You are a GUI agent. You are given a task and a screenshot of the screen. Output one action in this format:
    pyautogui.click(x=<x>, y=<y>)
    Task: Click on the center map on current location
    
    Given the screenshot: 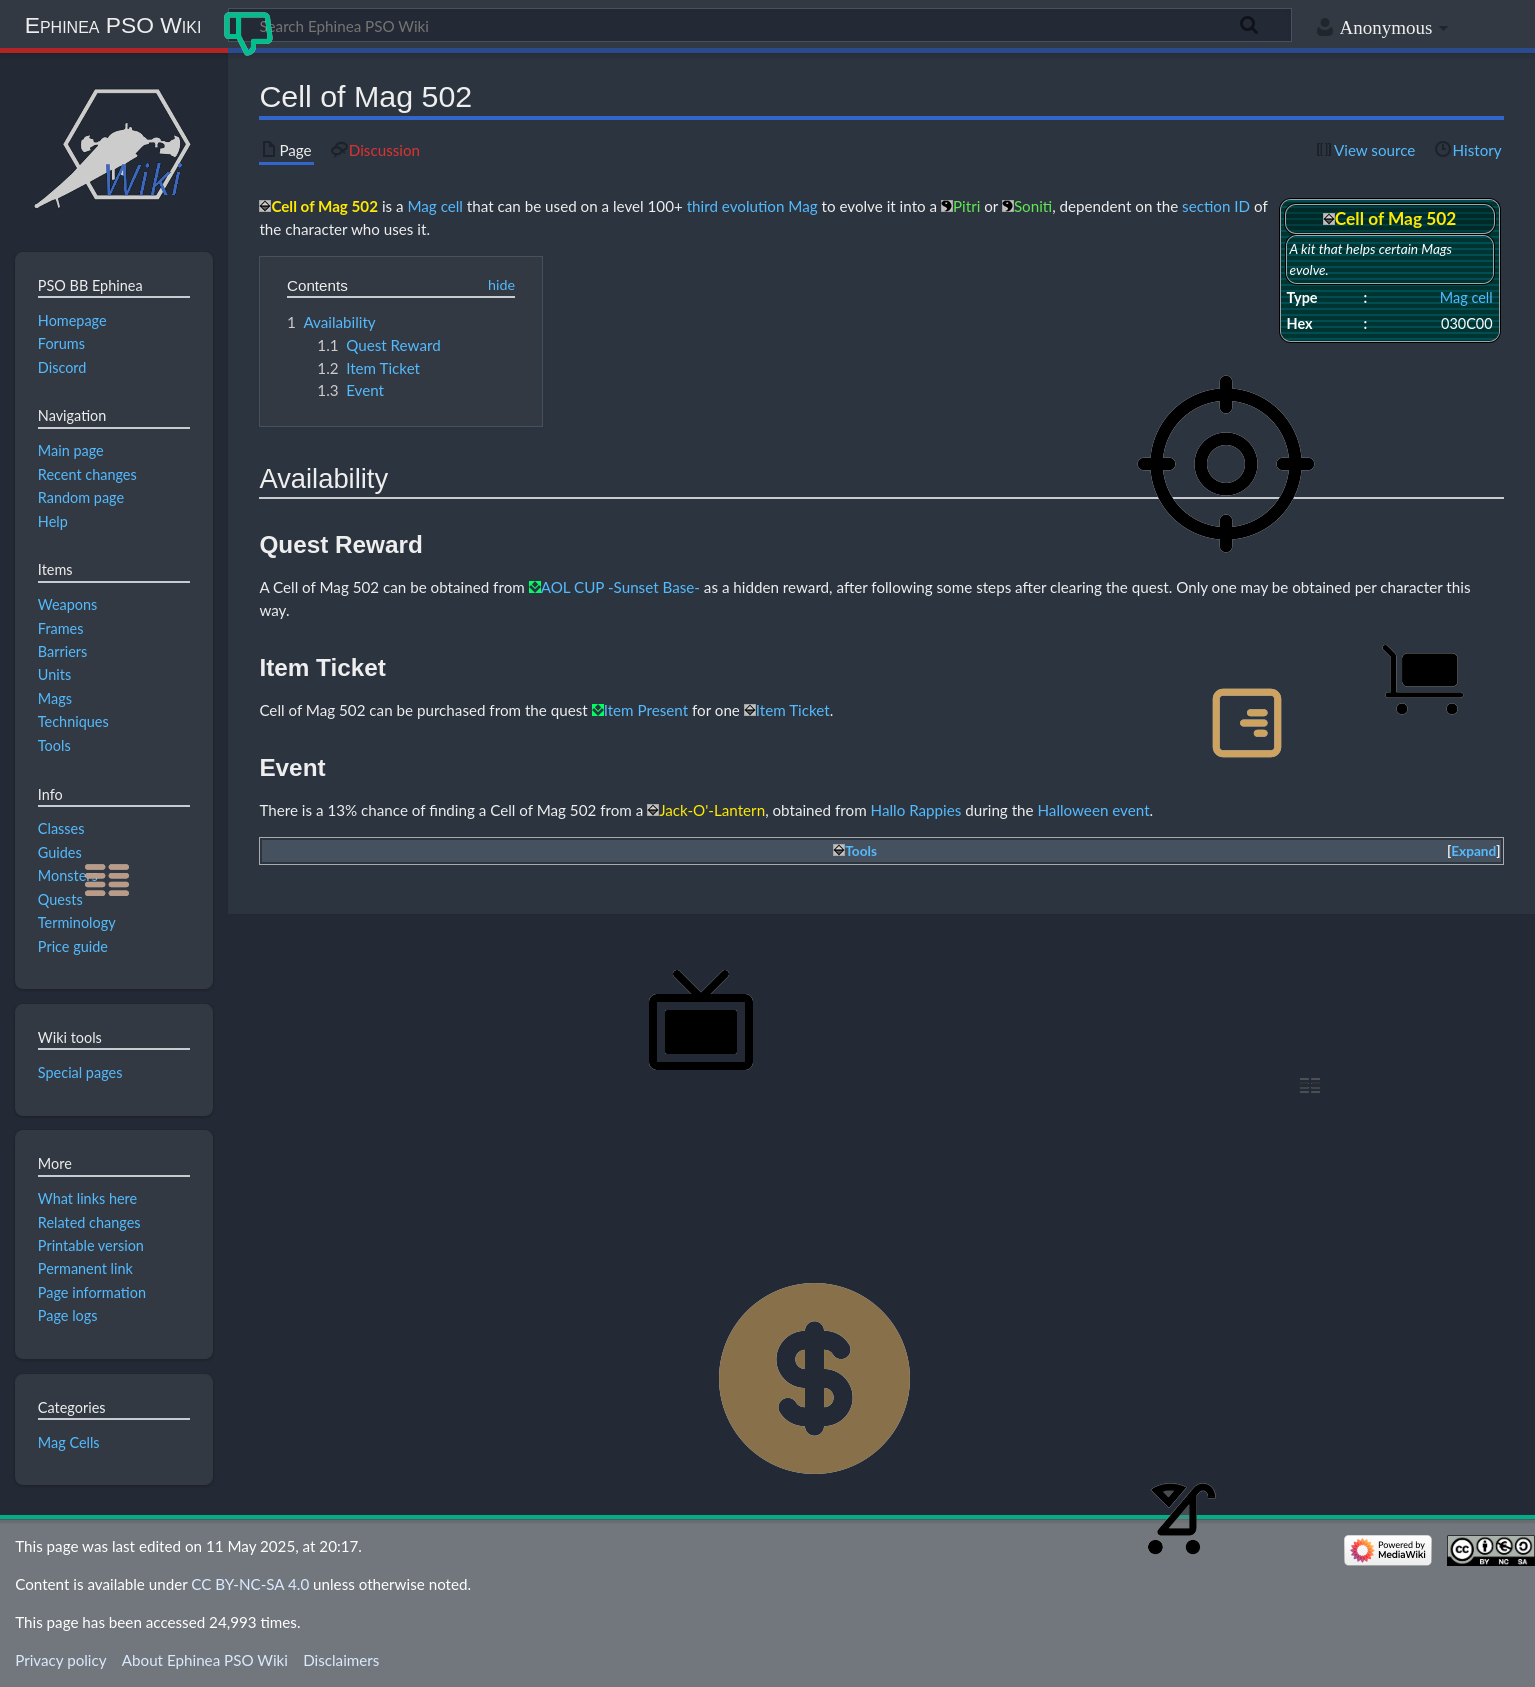 What is the action you would take?
    pyautogui.click(x=1226, y=464)
    